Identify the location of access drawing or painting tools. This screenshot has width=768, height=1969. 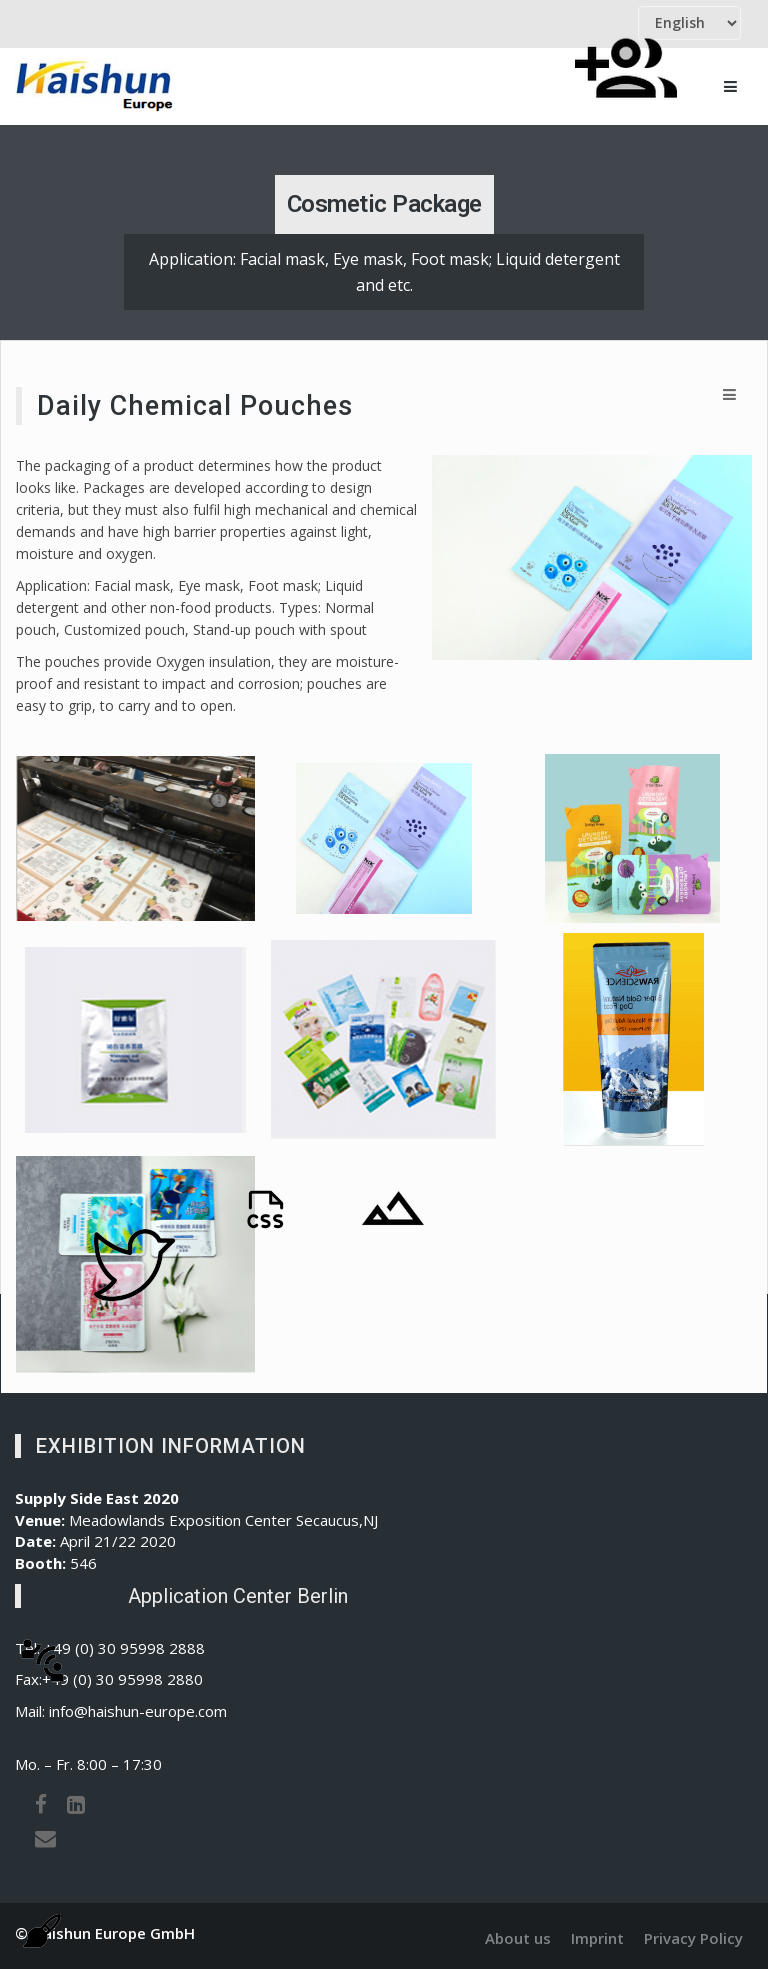
(43, 1931).